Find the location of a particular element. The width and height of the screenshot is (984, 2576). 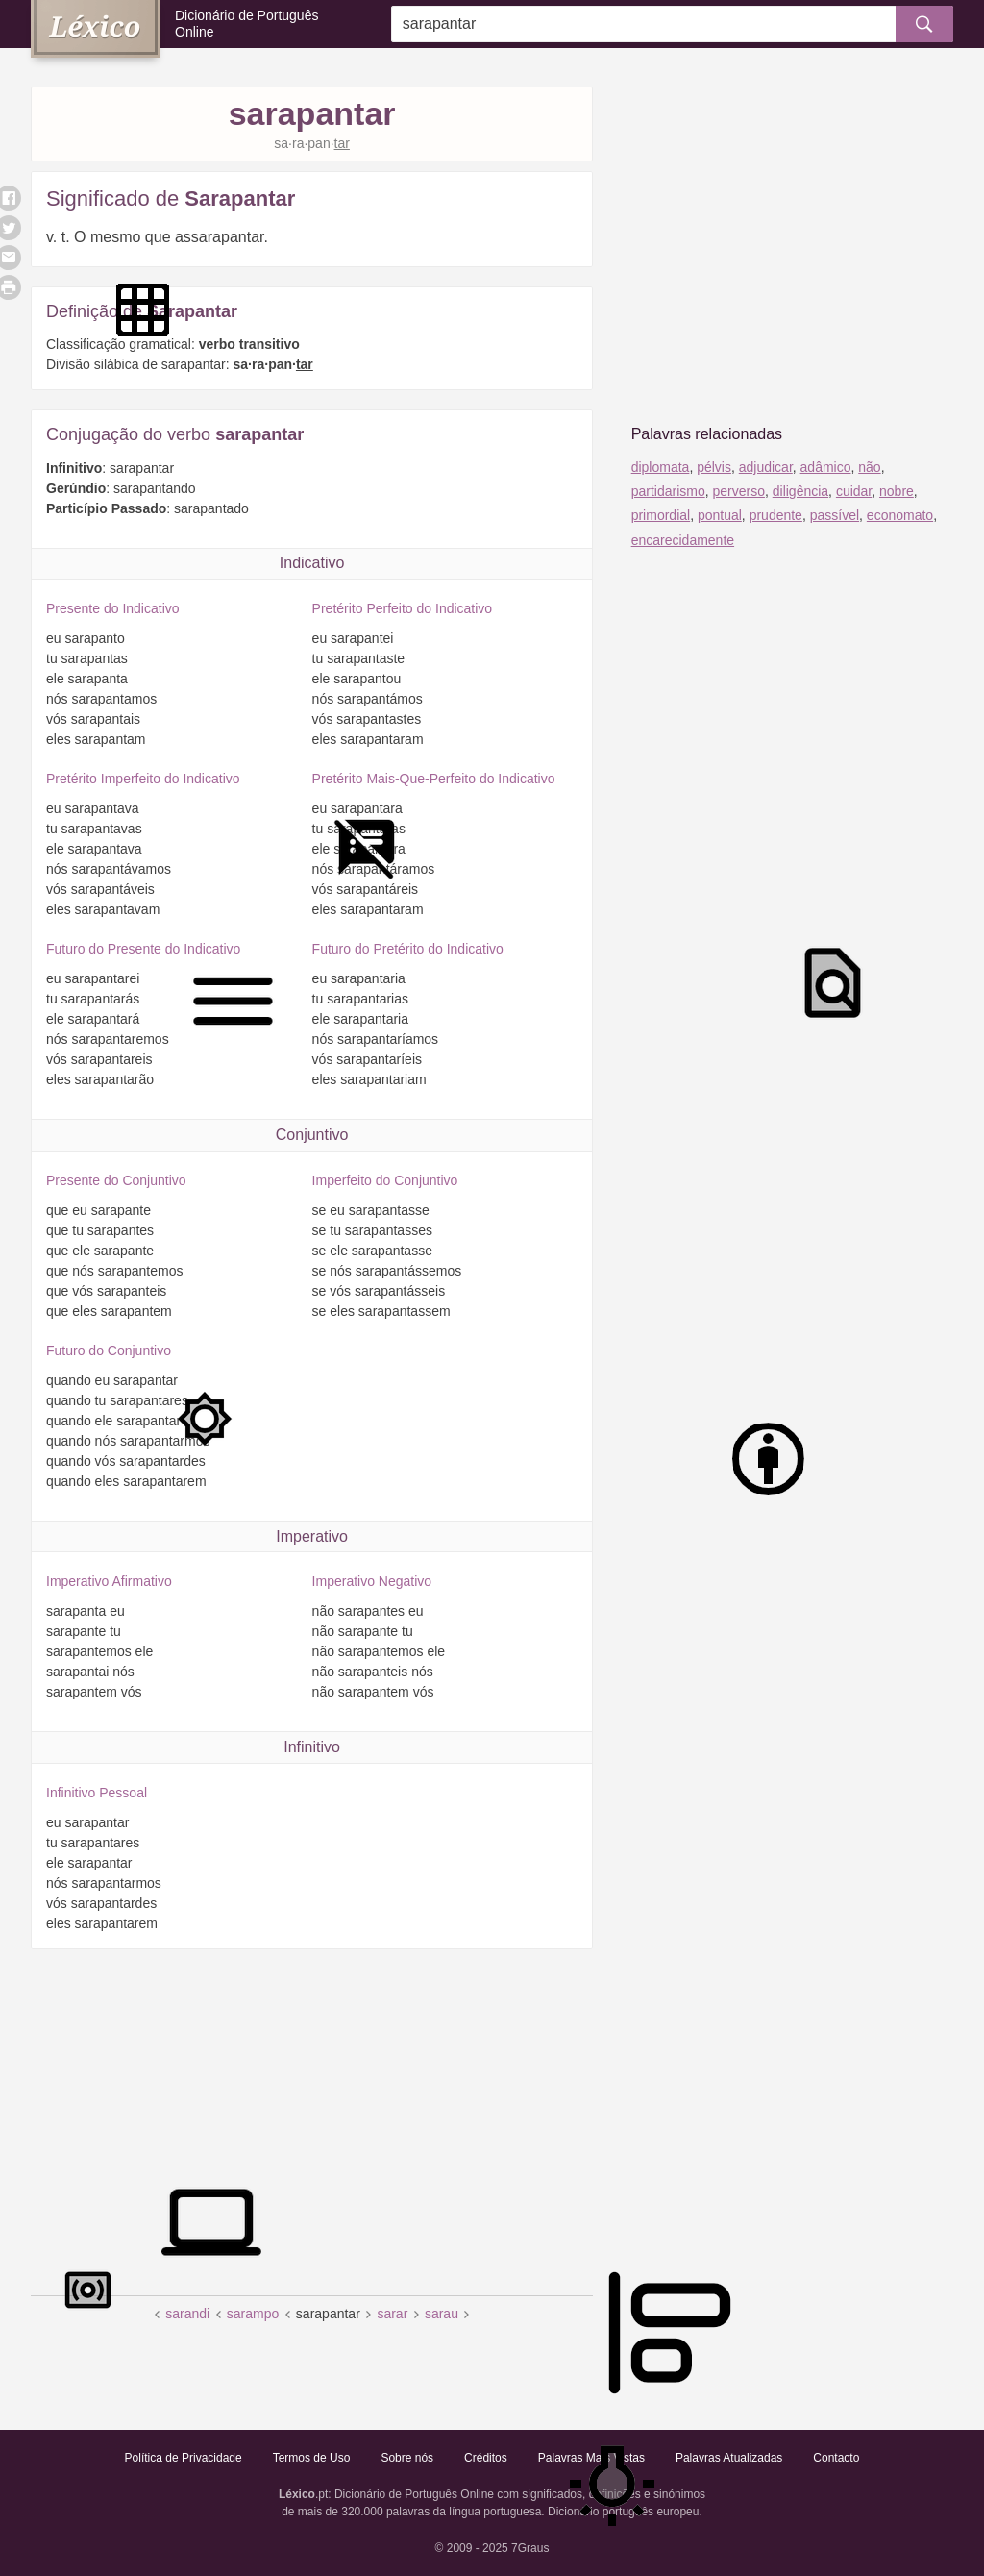

view attribution or credits information is located at coordinates (768, 1458).